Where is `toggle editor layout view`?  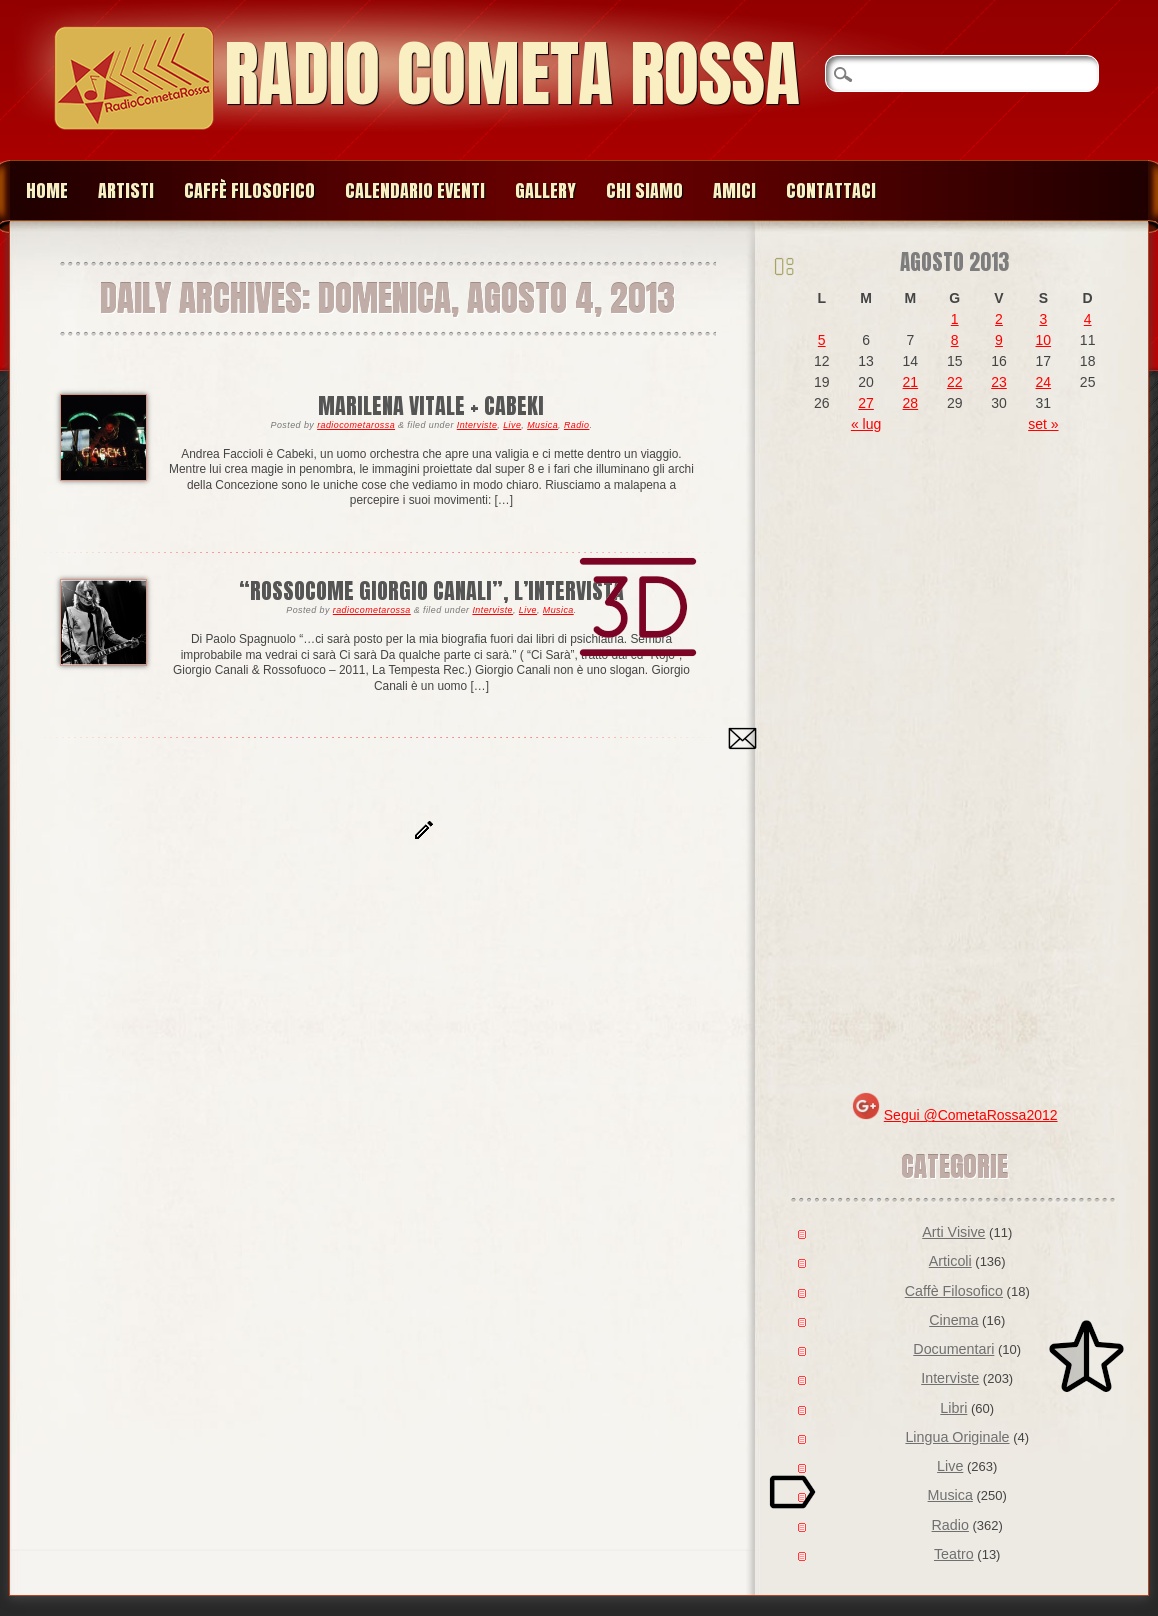 toggle editor layout view is located at coordinates (783, 266).